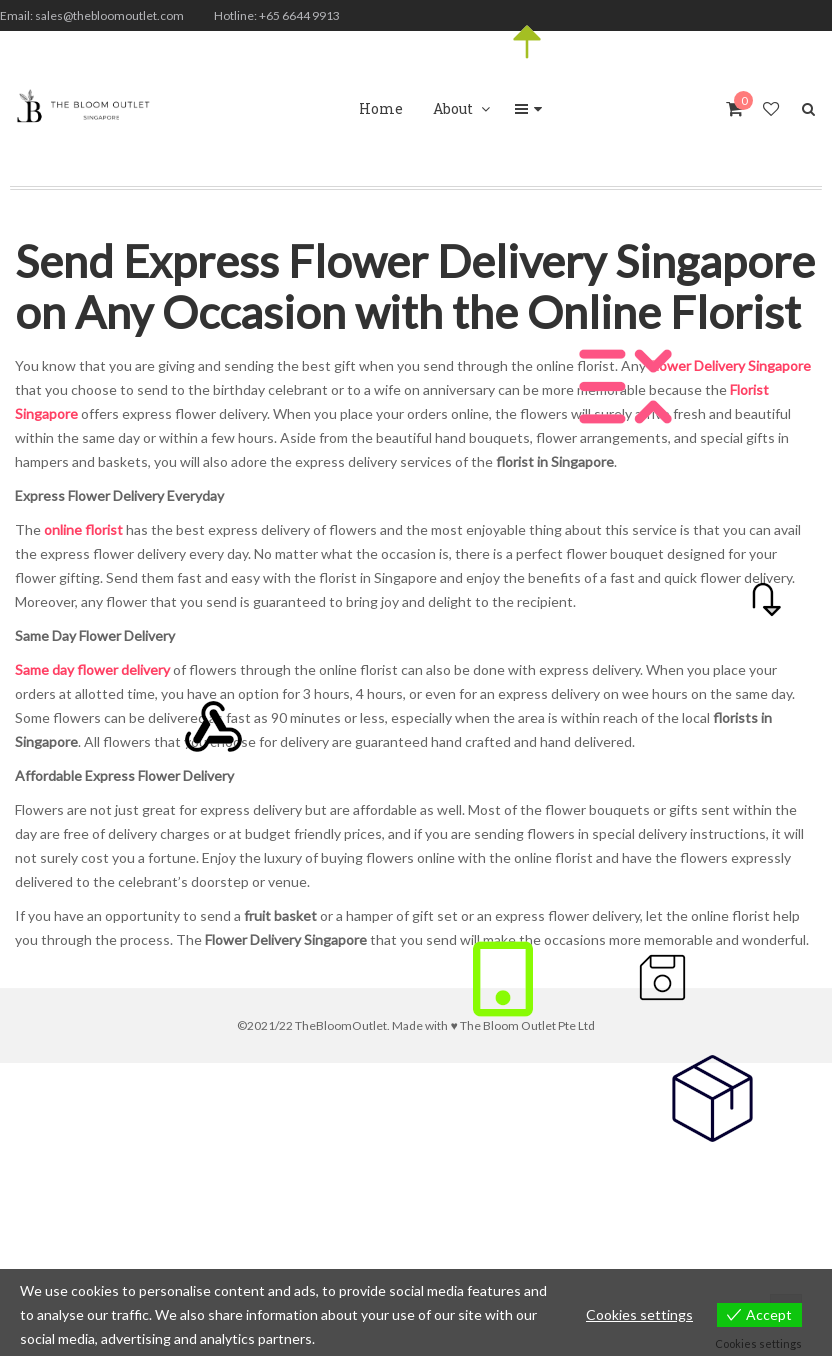 The height and width of the screenshot is (1356, 832). Describe the element at coordinates (625, 386) in the screenshot. I see `collapse or expand all list items` at that location.